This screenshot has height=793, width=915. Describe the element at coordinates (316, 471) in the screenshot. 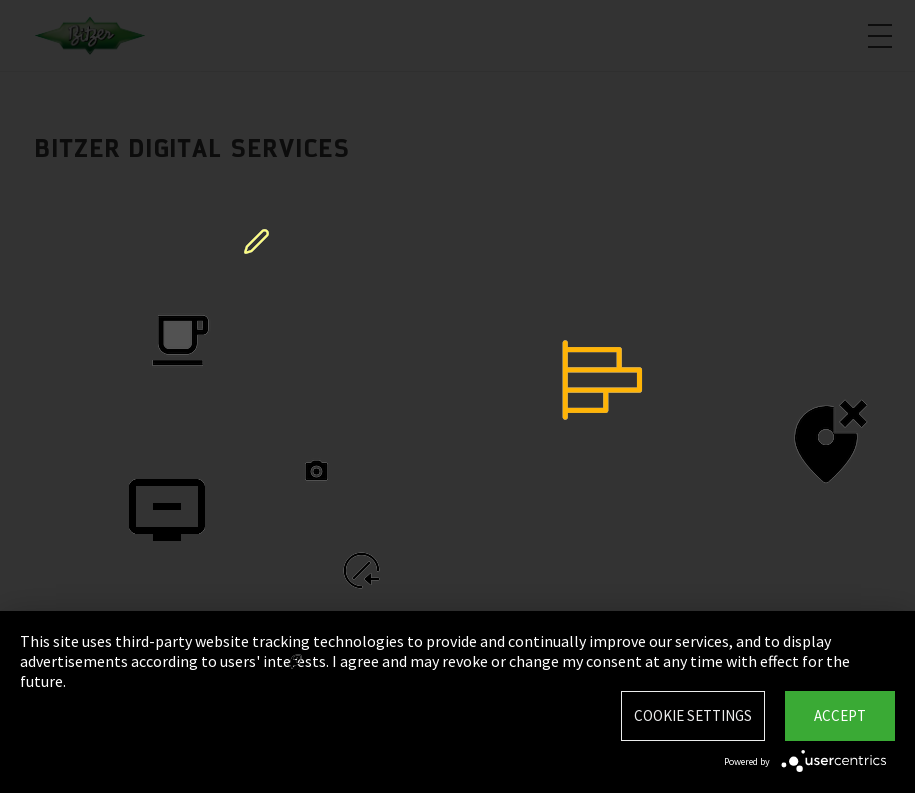

I see `take a photo` at that location.